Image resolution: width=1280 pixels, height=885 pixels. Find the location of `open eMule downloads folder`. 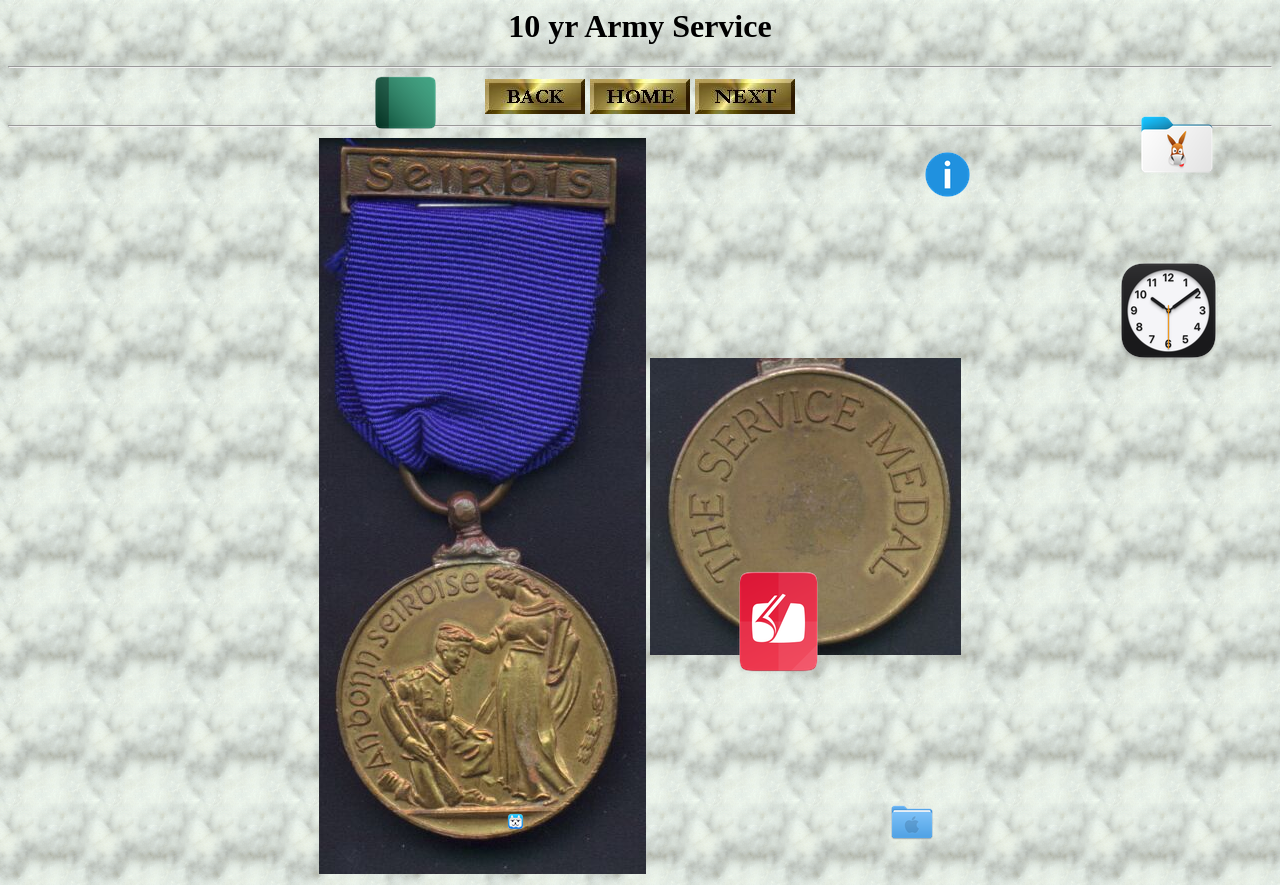

open eMule downloads folder is located at coordinates (1176, 146).